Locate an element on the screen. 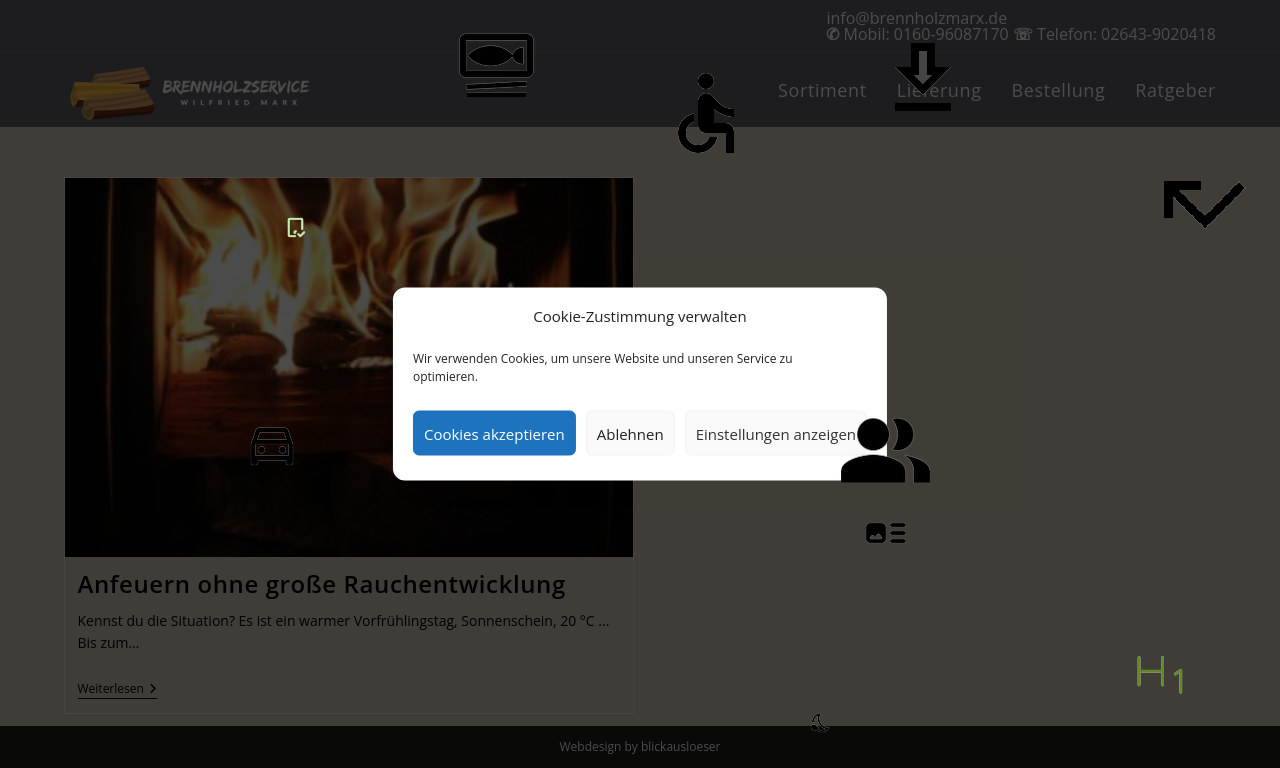 The width and height of the screenshot is (1280, 768). view set meal or combo options is located at coordinates (496, 67).